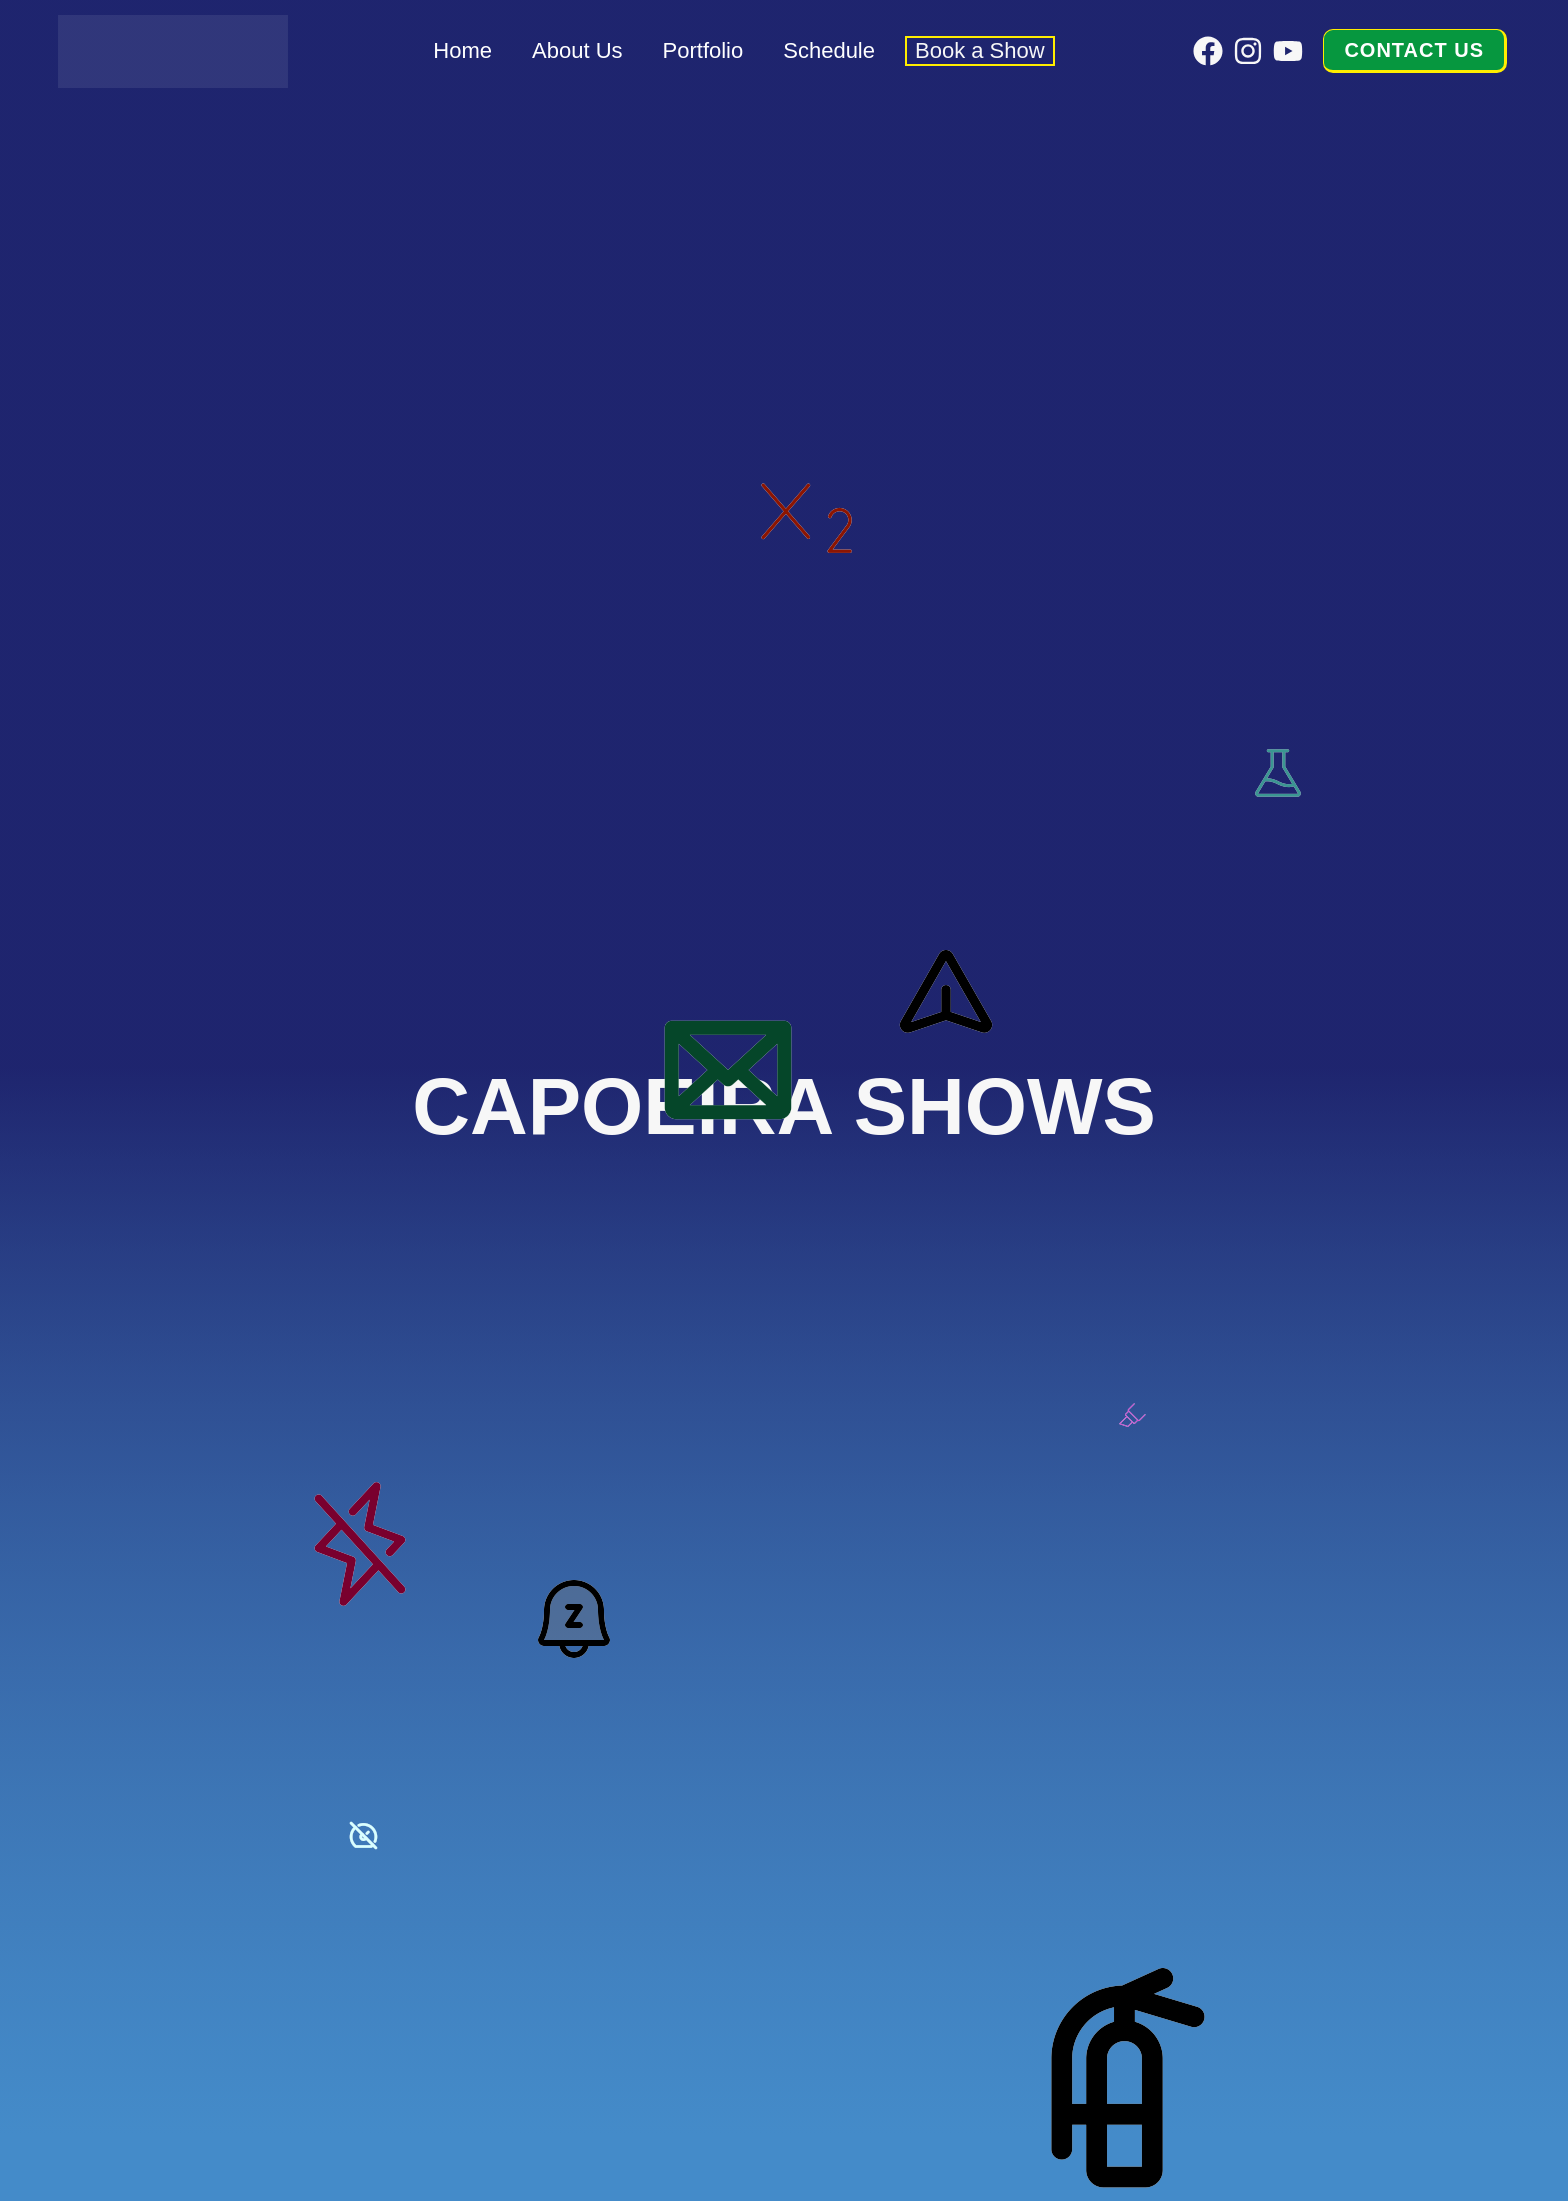 The height and width of the screenshot is (2201, 1568). Describe the element at coordinates (1117, 2079) in the screenshot. I see `fire safety equipment indicator` at that location.